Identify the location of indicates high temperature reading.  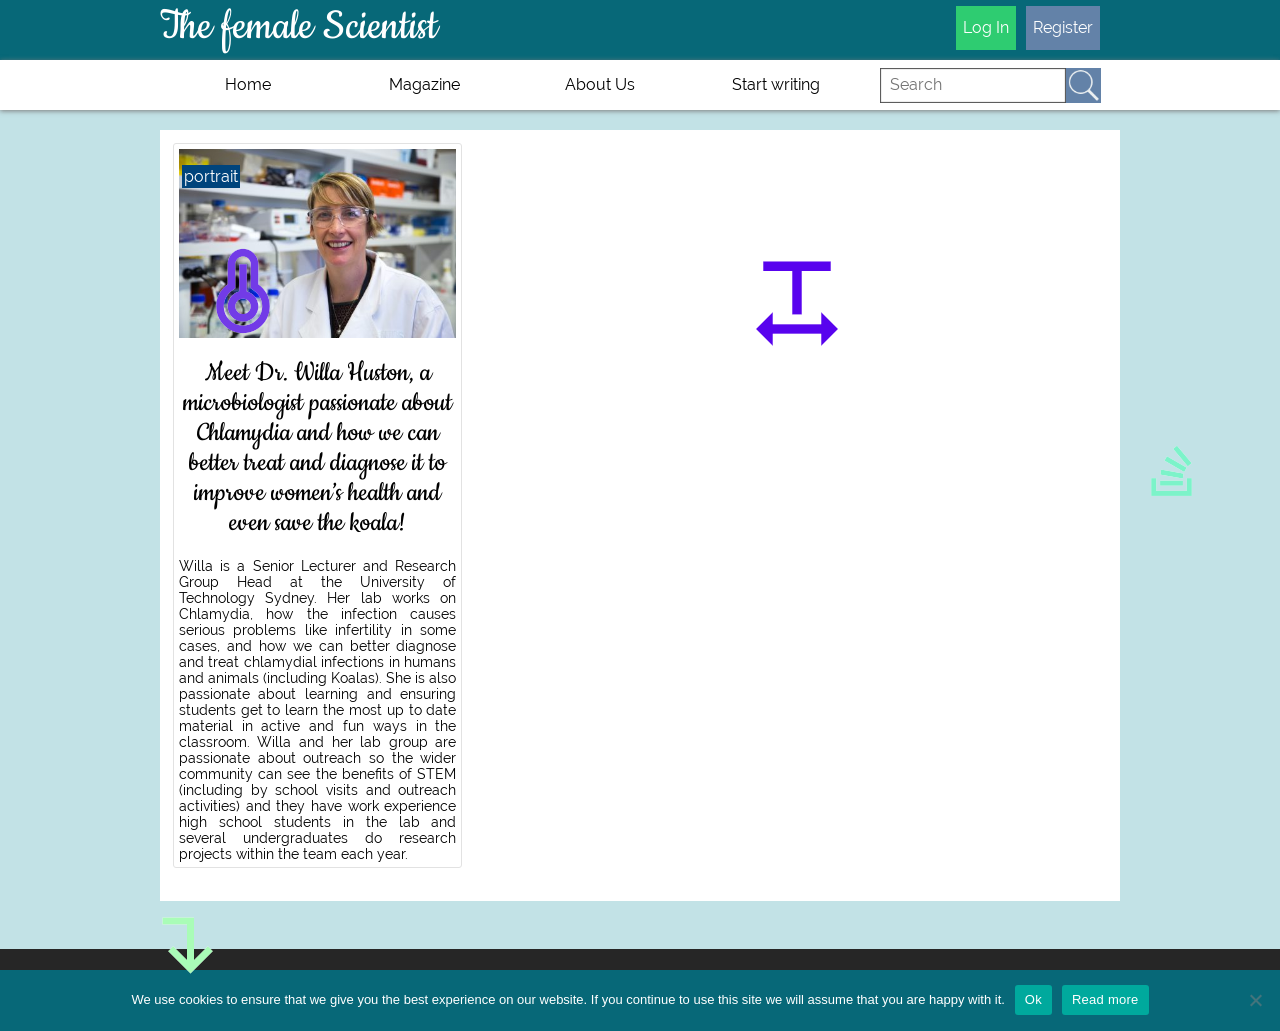
(243, 291).